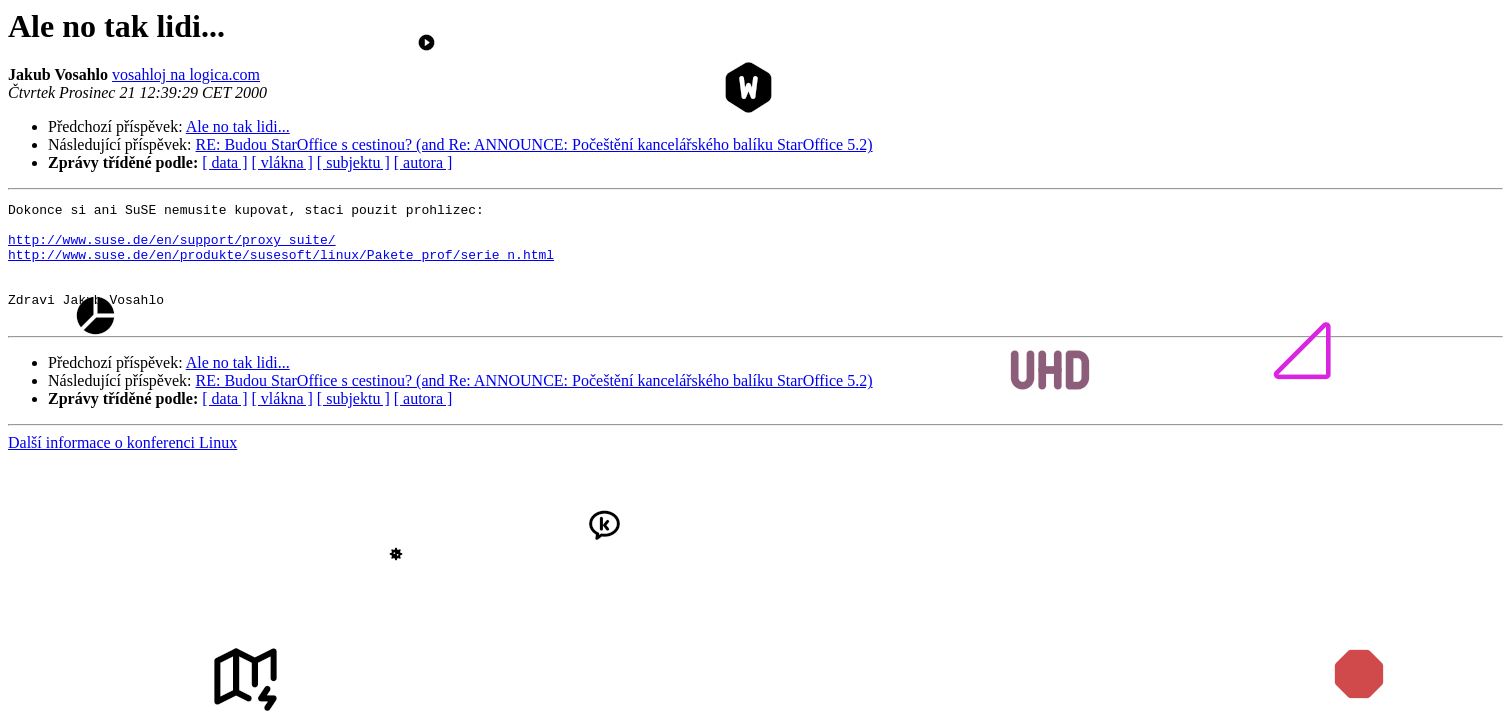  Describe the element at coordinates (1307, 353) in the screenshot. I see `indicates no cellular signal available` at that location.